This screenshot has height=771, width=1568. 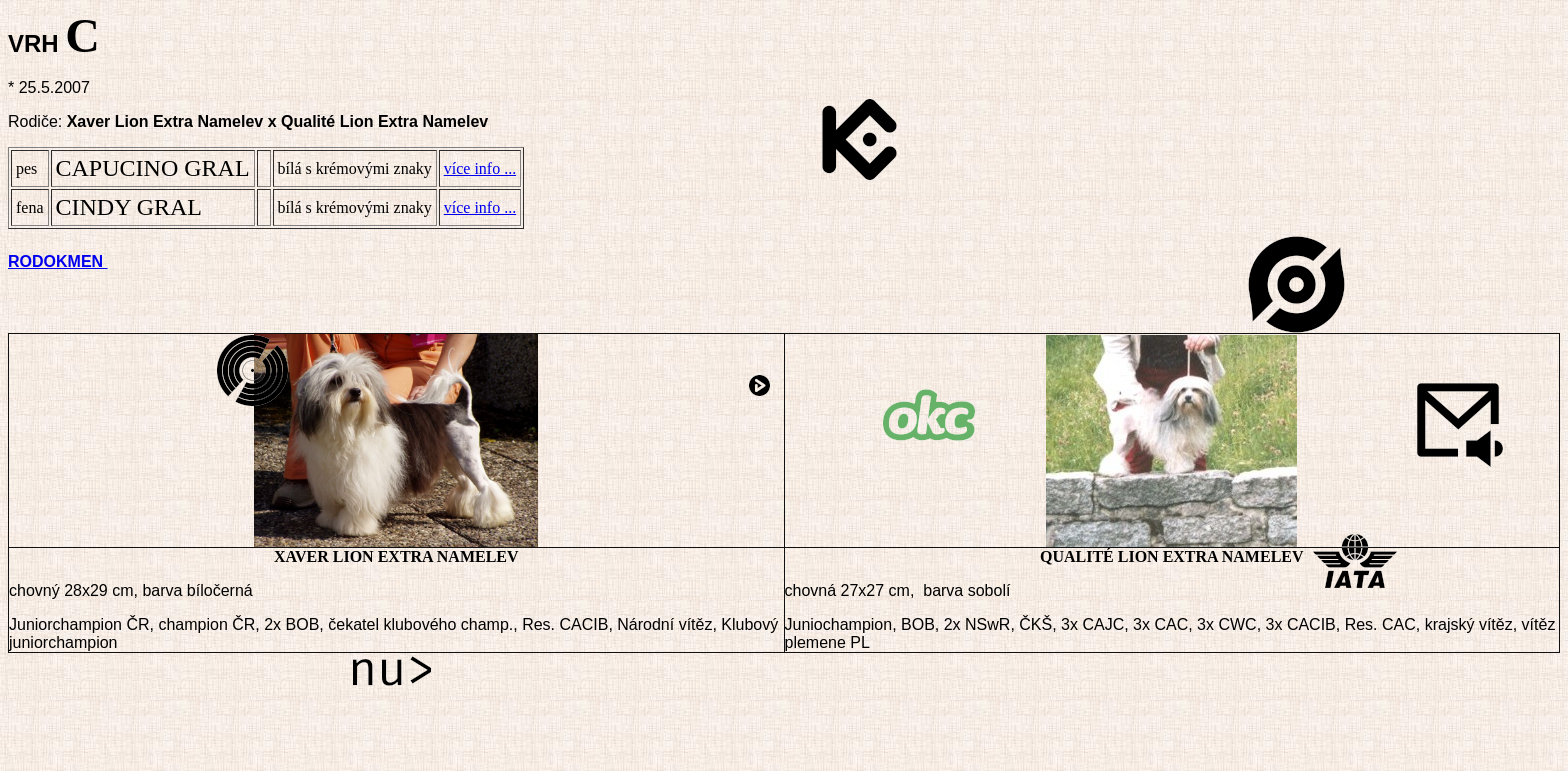 I want to click on open GoCD continuous delivery dashboard, so click(x=759, y=385).